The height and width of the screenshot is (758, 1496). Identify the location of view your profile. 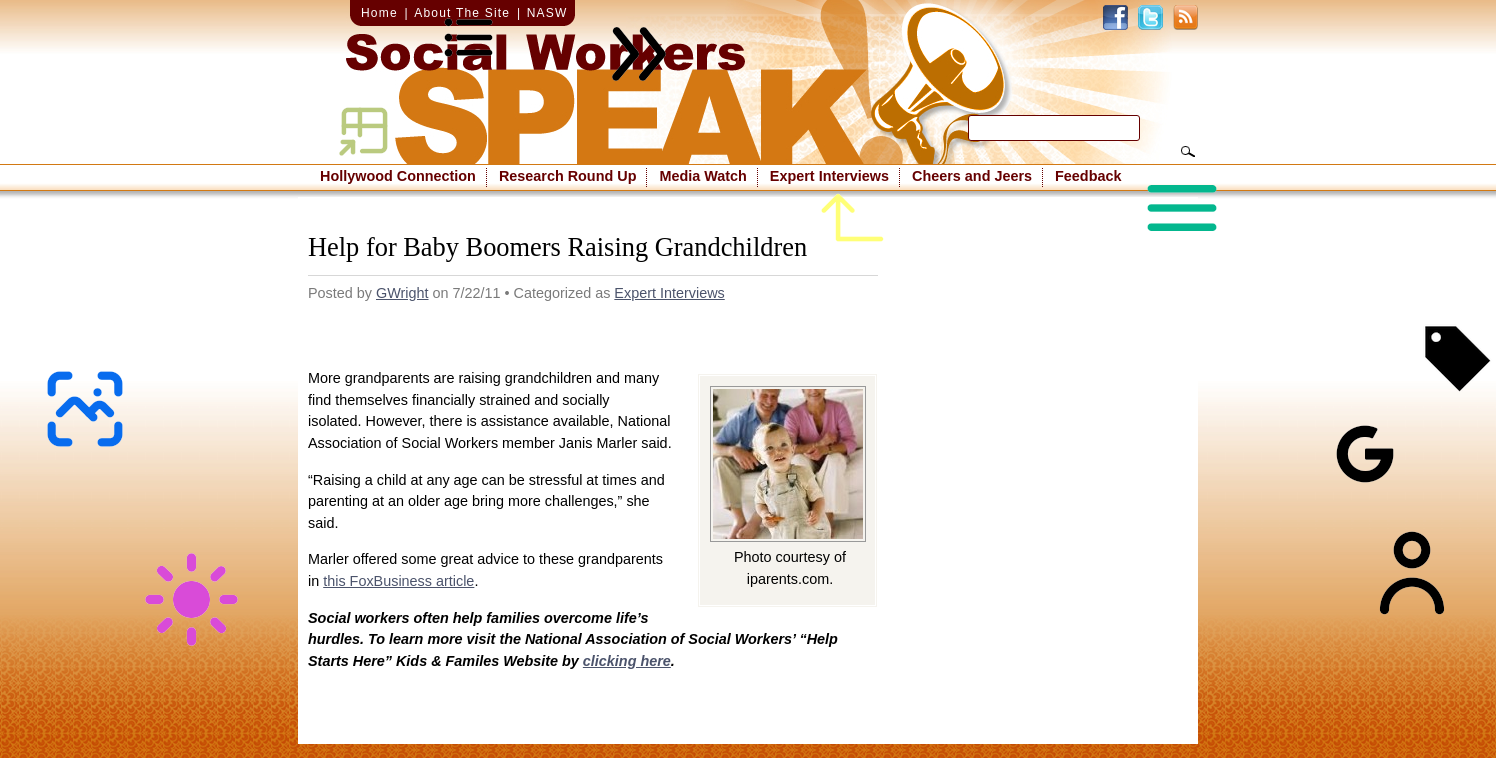
(1412, 573).